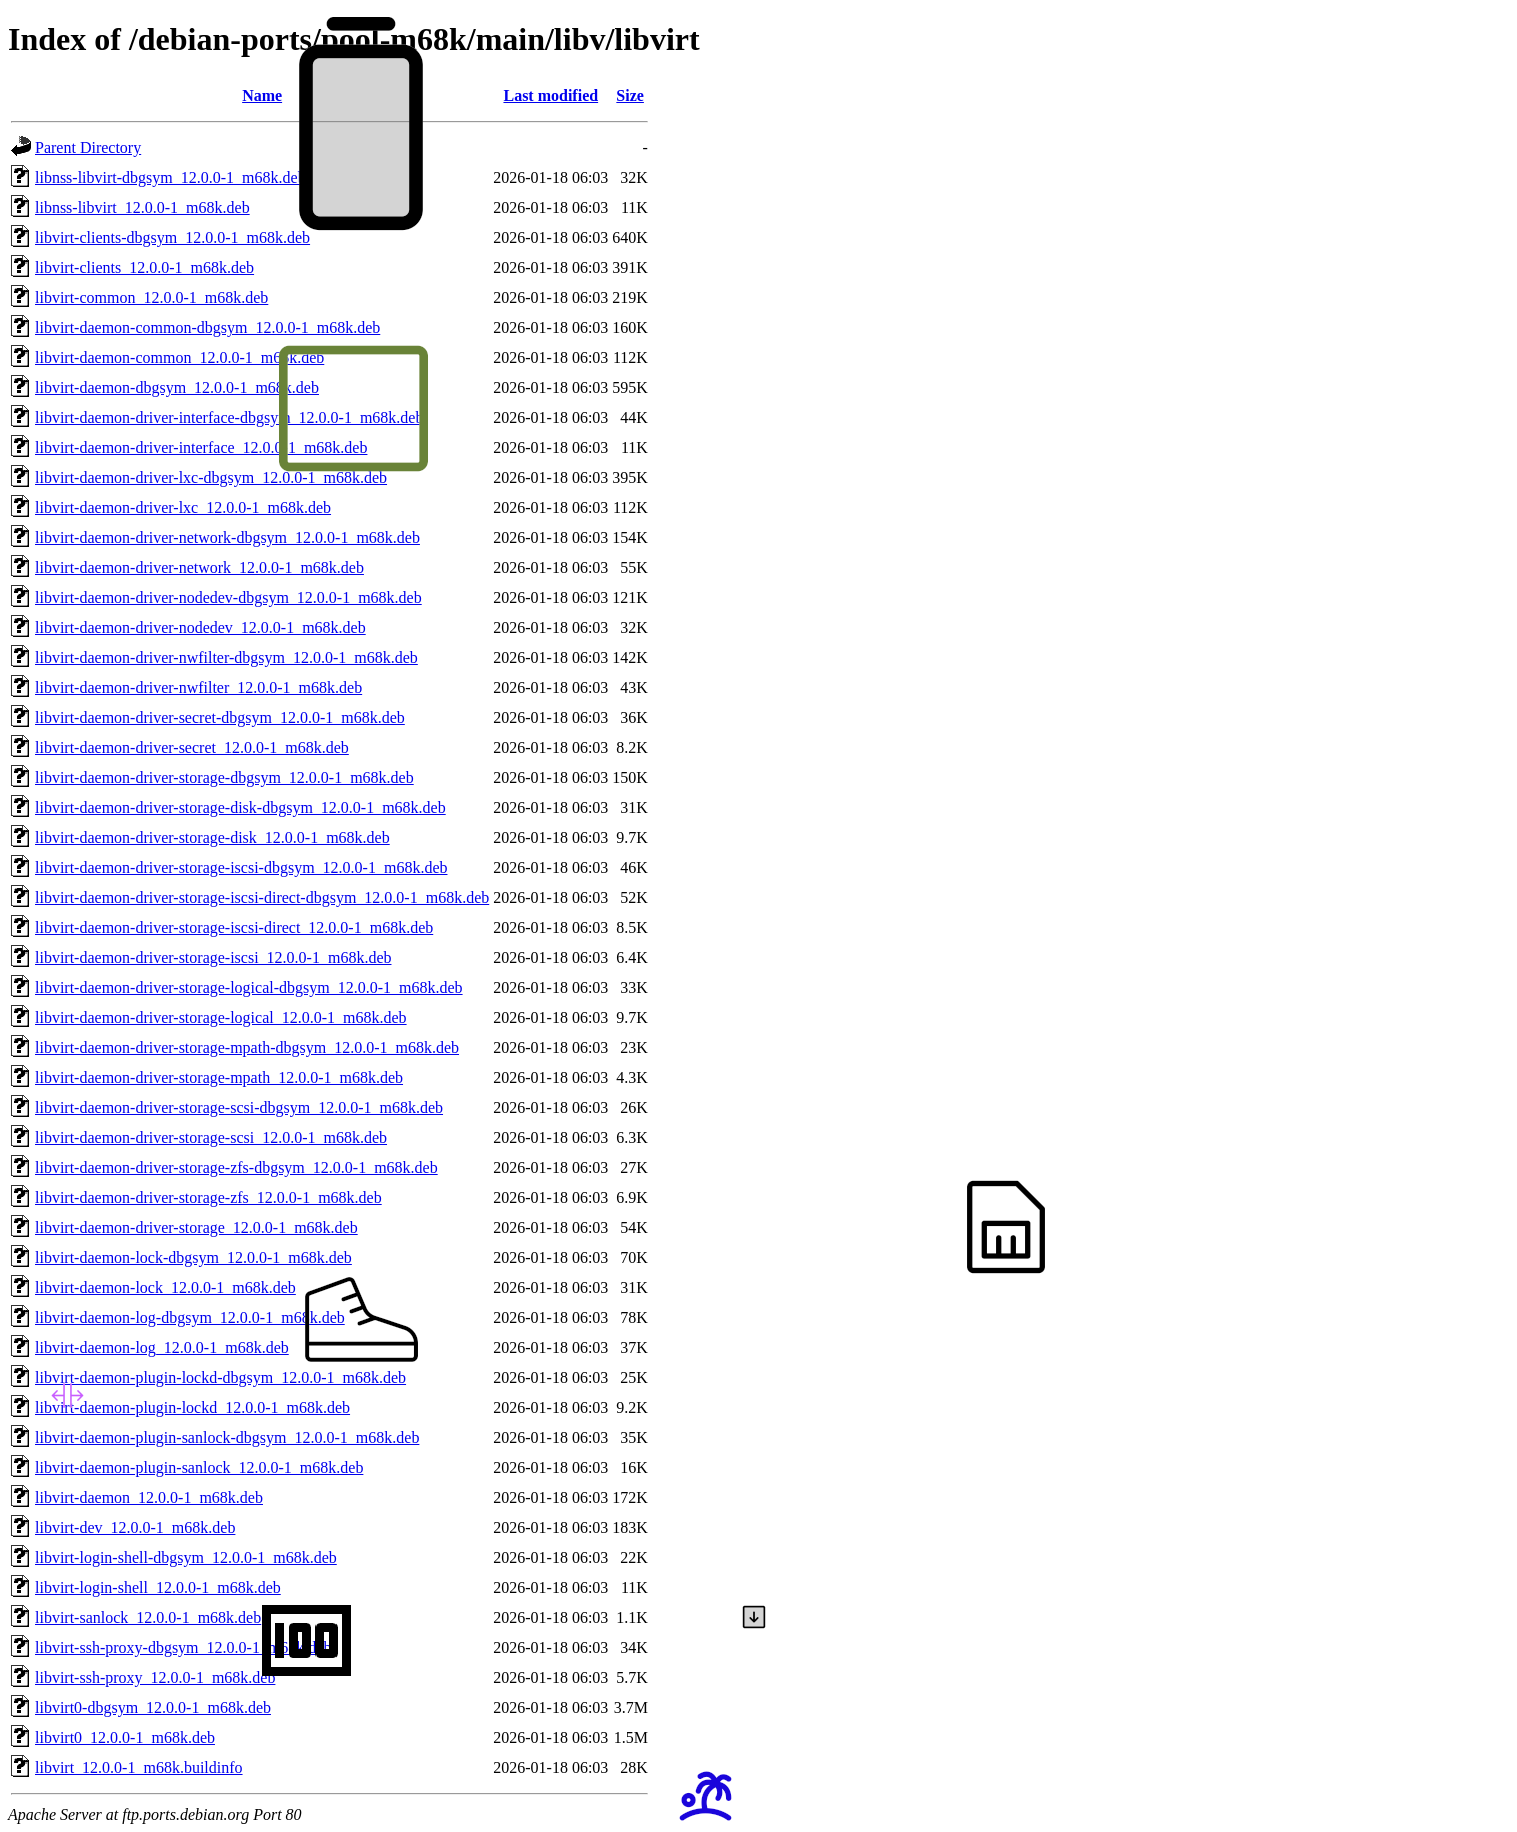  Describe the element at coordinates (306, 1640) in the screenshot. I see `view currency or monetary information` at that location.